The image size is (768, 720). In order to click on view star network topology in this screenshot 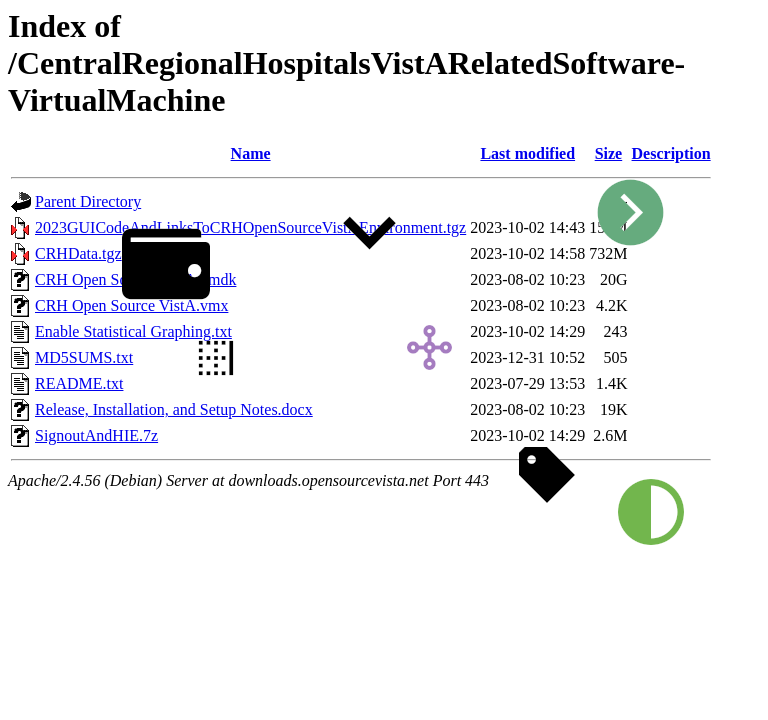, I will do `click(429, 347)`.